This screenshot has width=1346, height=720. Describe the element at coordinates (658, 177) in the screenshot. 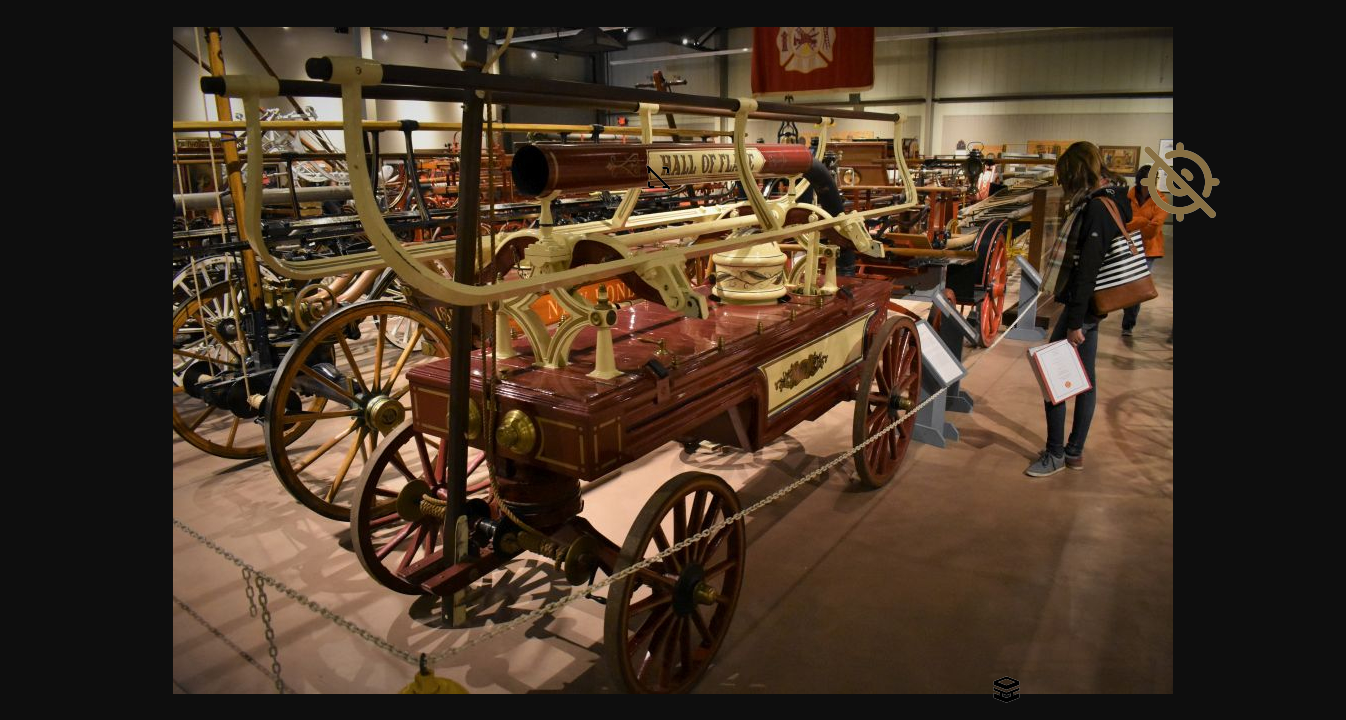

I see `maximize view is currently disabled` at that location.